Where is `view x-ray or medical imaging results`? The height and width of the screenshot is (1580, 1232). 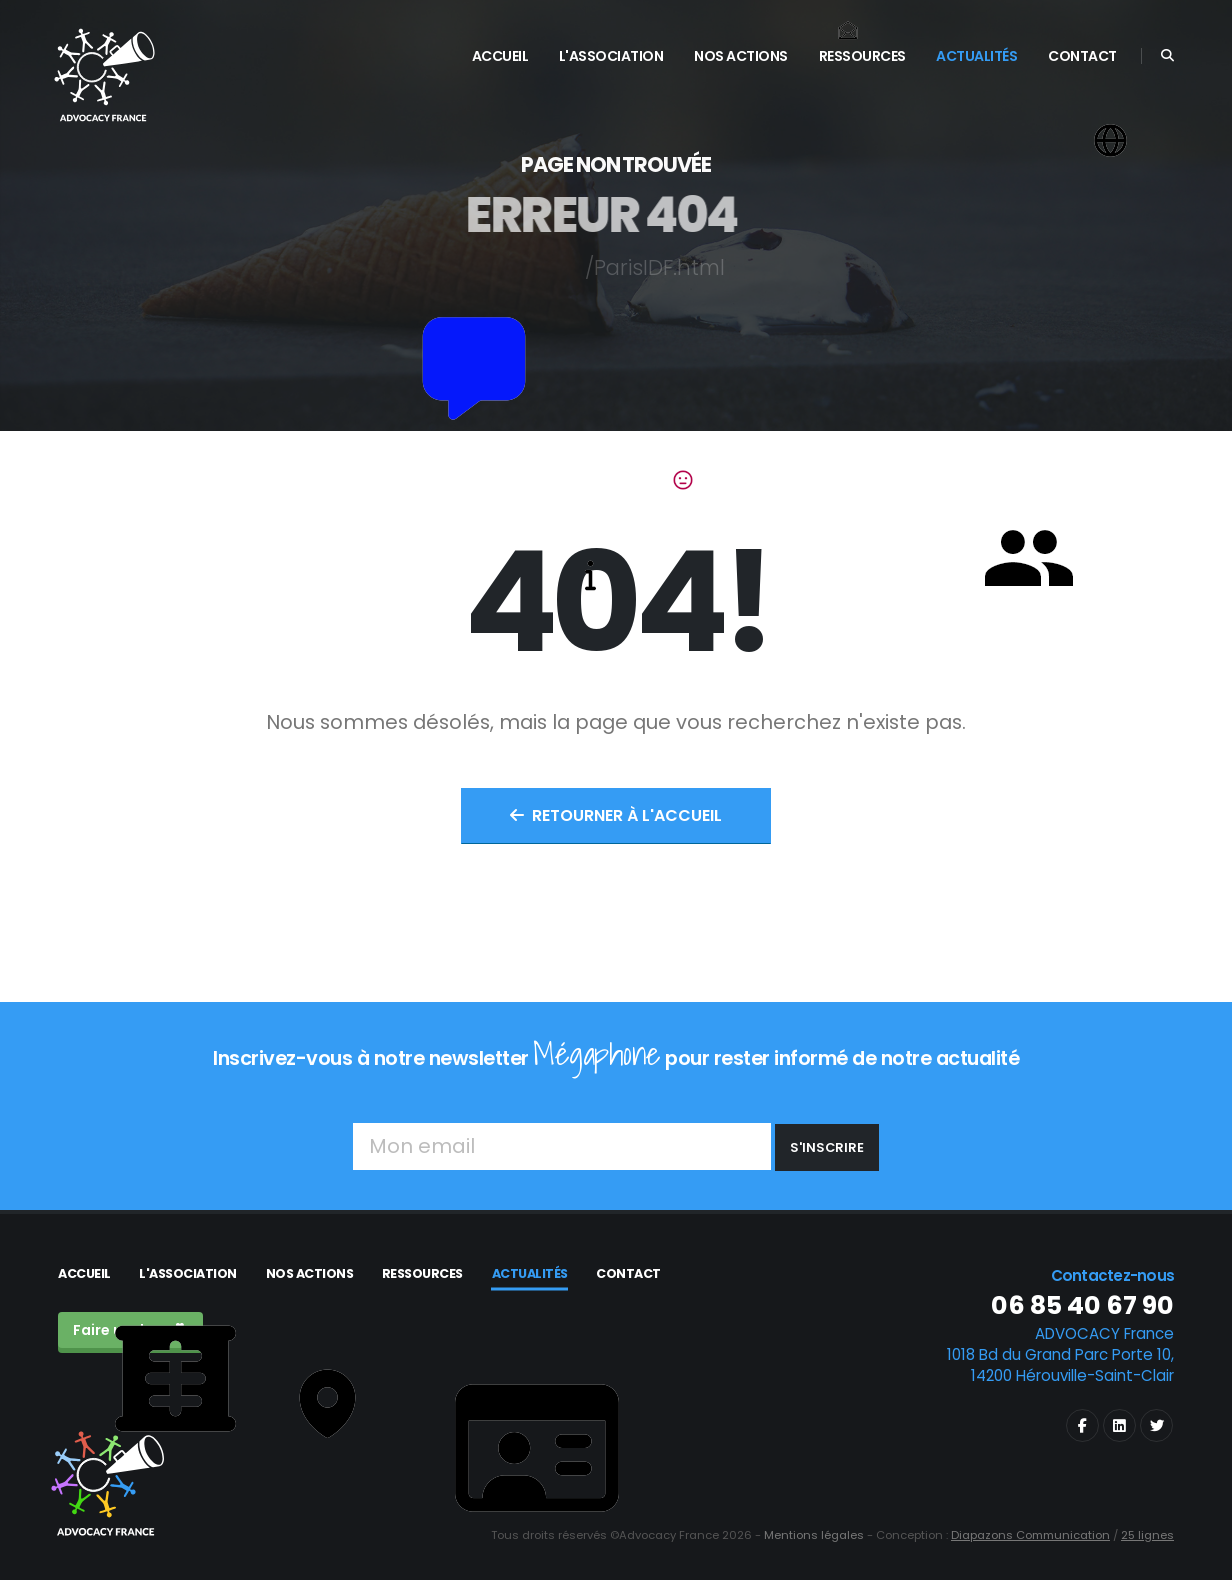
view x-ray or medical imaging results is located at coordinates (175, 1378).